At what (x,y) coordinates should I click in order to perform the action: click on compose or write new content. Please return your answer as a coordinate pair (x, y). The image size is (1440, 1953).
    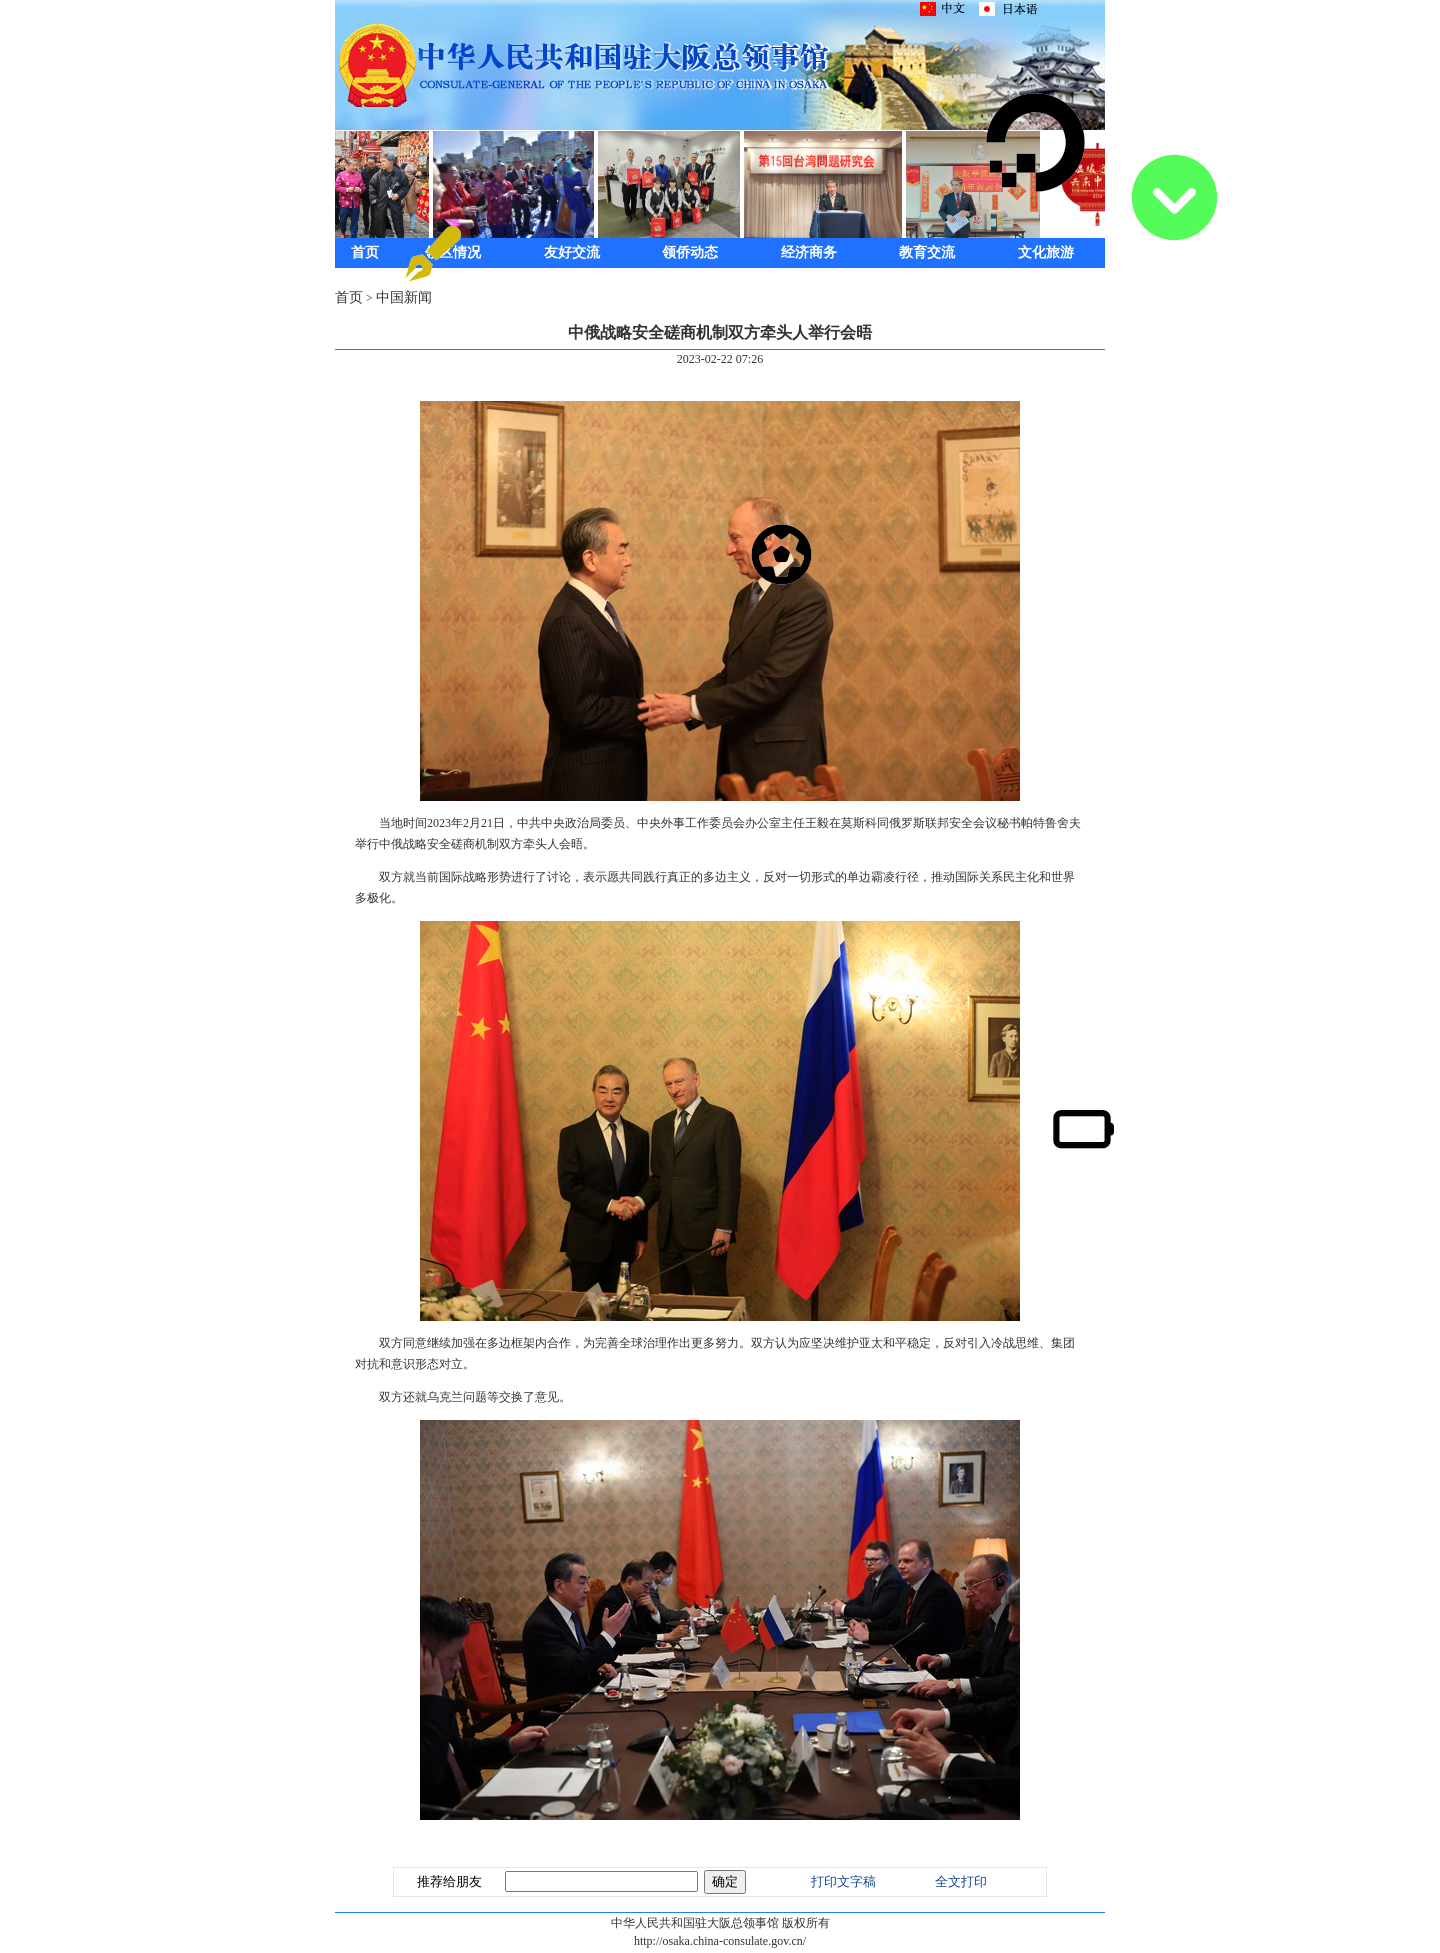
    Looking at the image, I should click on (433, 254).